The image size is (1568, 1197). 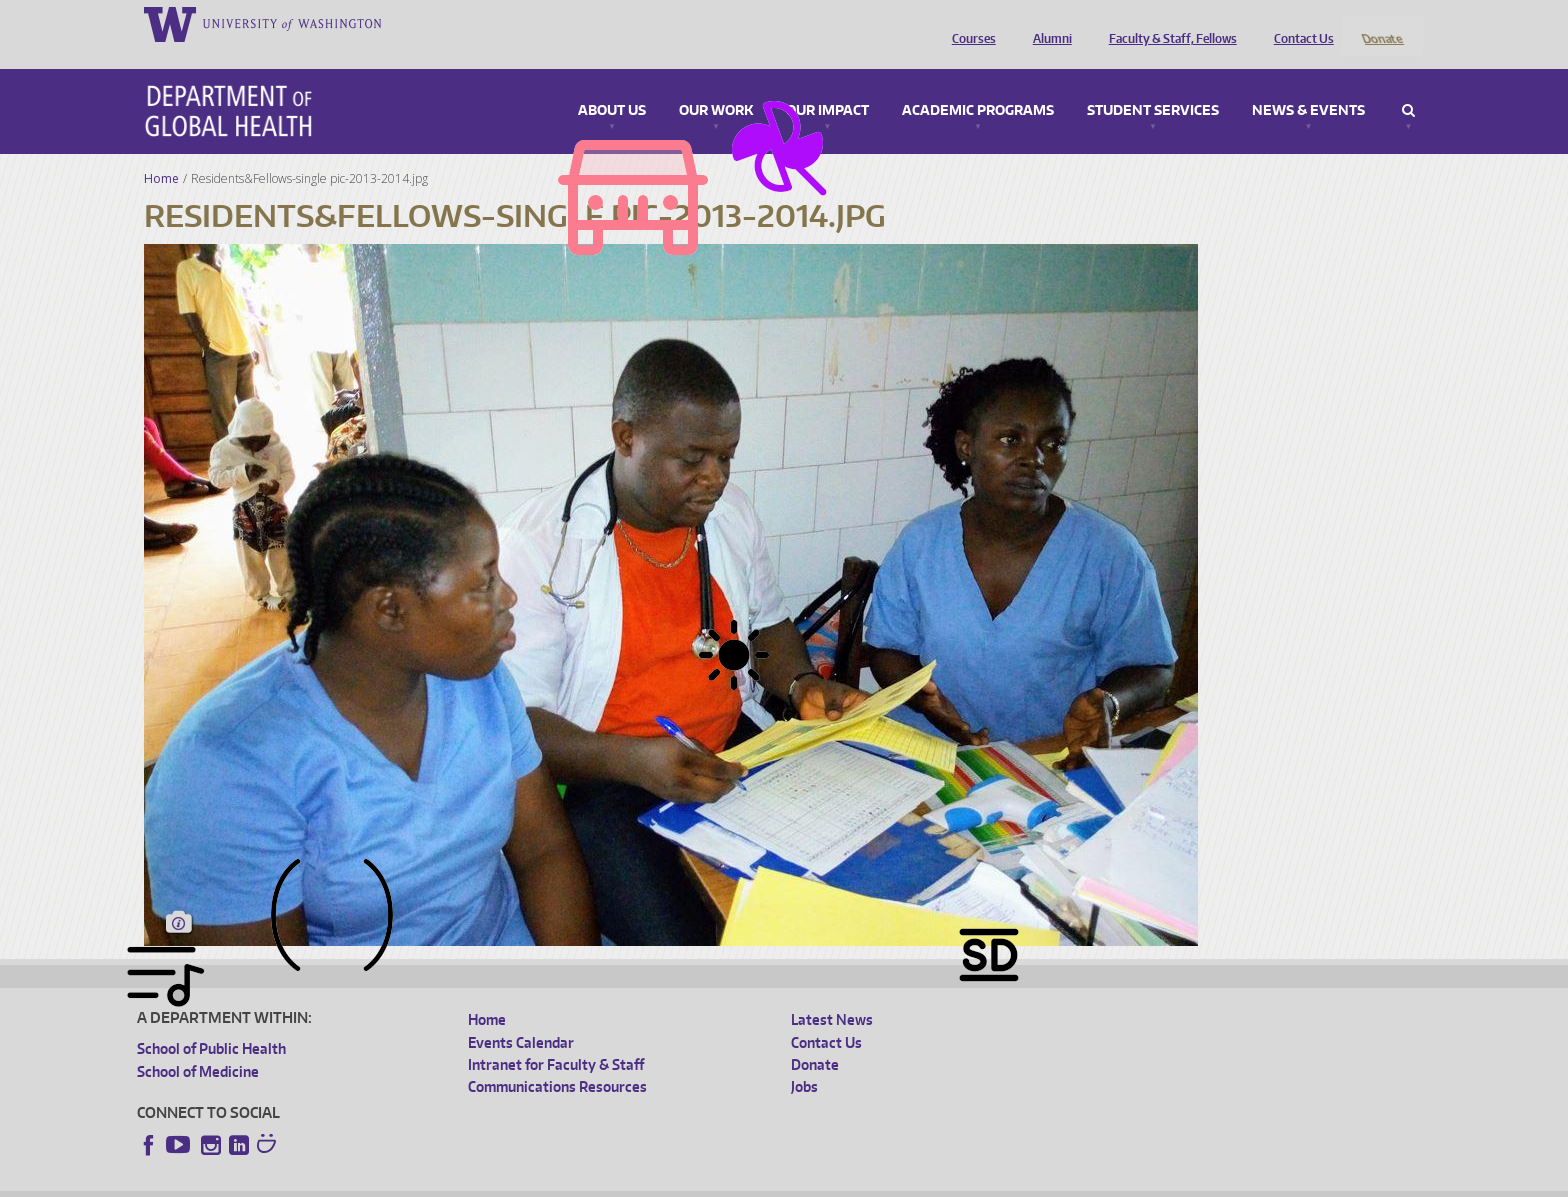 What do you see at coordinates (633, 200) in the screenshot?
I see `select off-road or adventure vehicle type` at bounding box center [633, 200].